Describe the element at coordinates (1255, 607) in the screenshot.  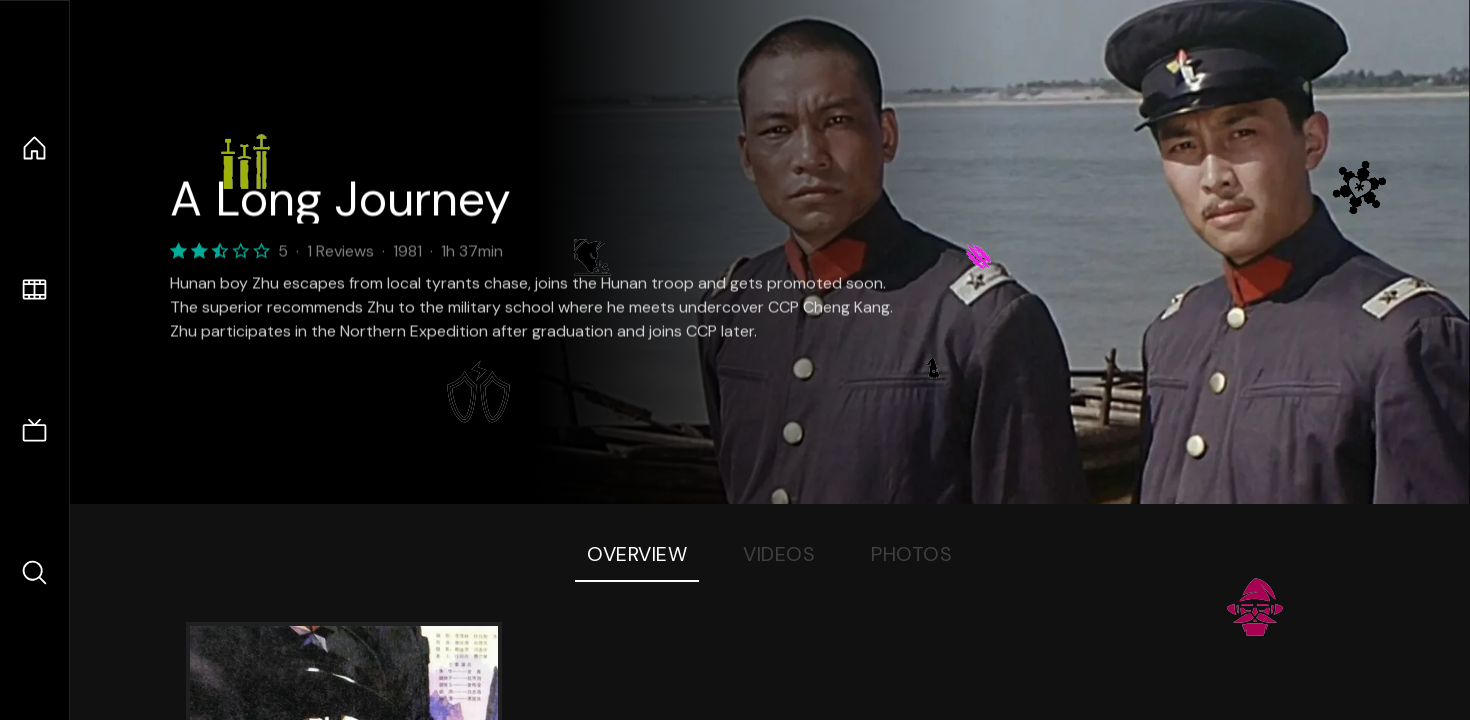
I see `access wizard or mage character class` at that location.